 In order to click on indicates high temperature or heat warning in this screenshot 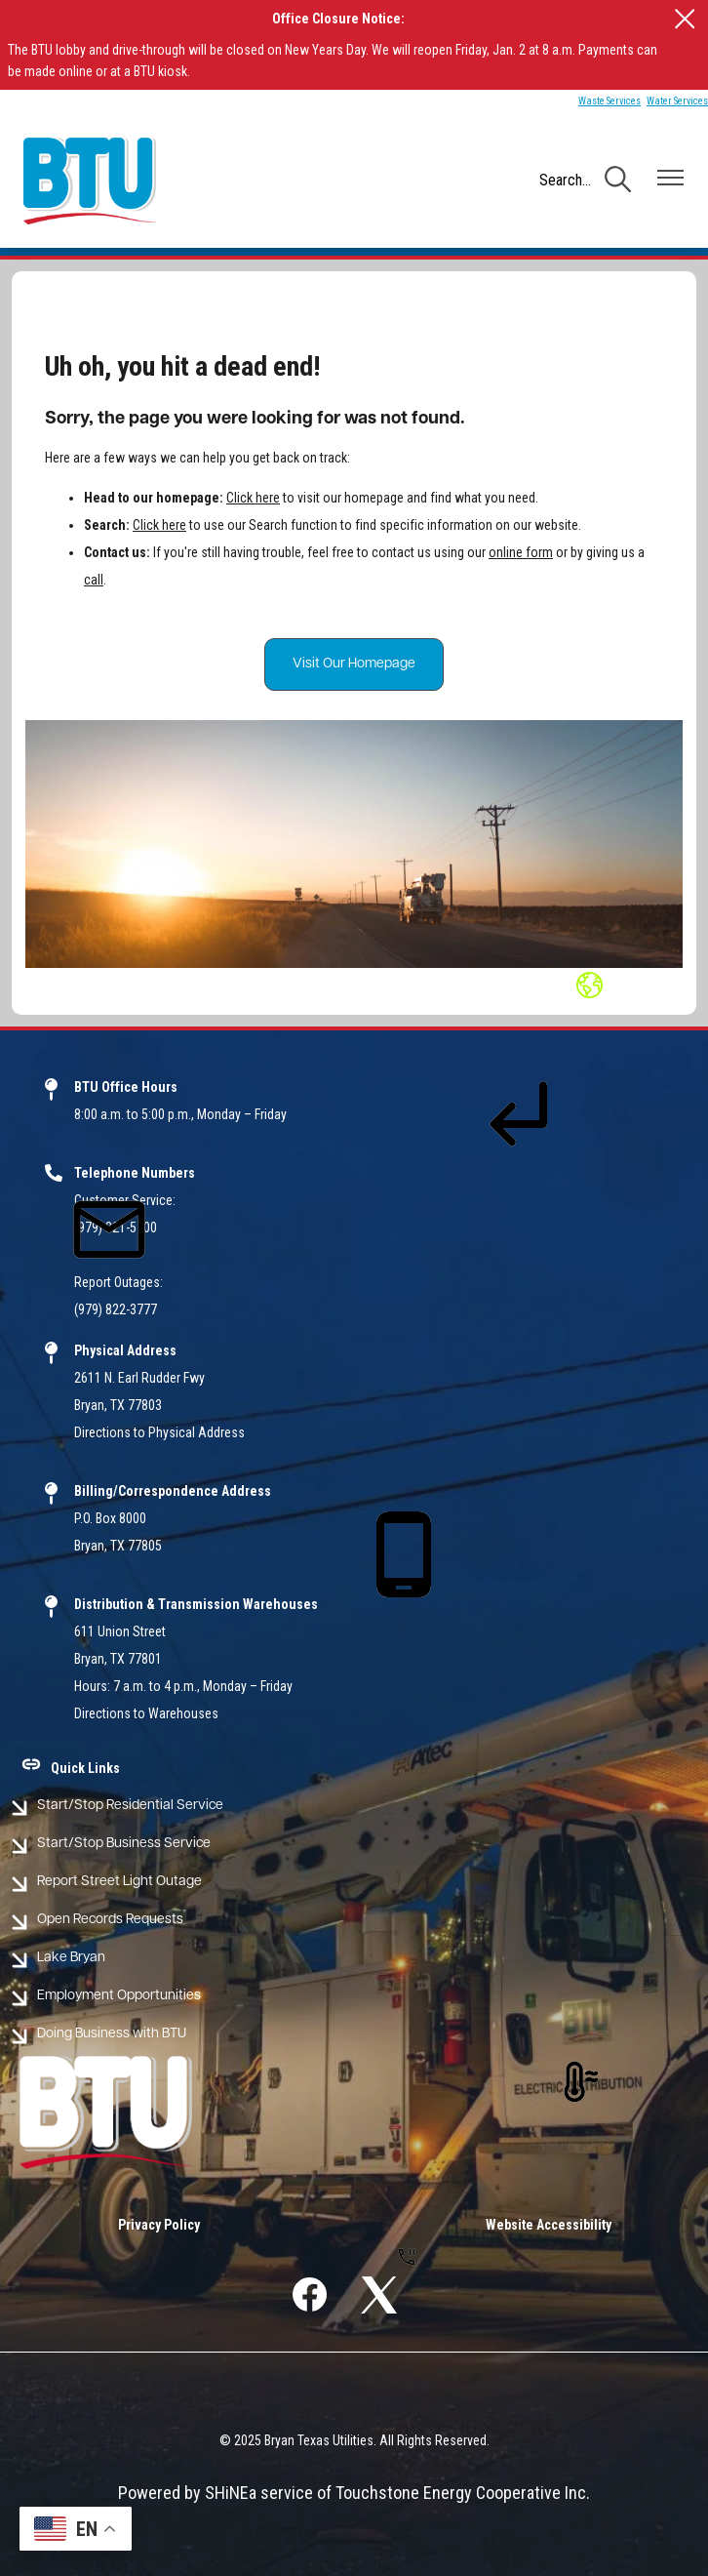, I will do `click(577, 2081)`.